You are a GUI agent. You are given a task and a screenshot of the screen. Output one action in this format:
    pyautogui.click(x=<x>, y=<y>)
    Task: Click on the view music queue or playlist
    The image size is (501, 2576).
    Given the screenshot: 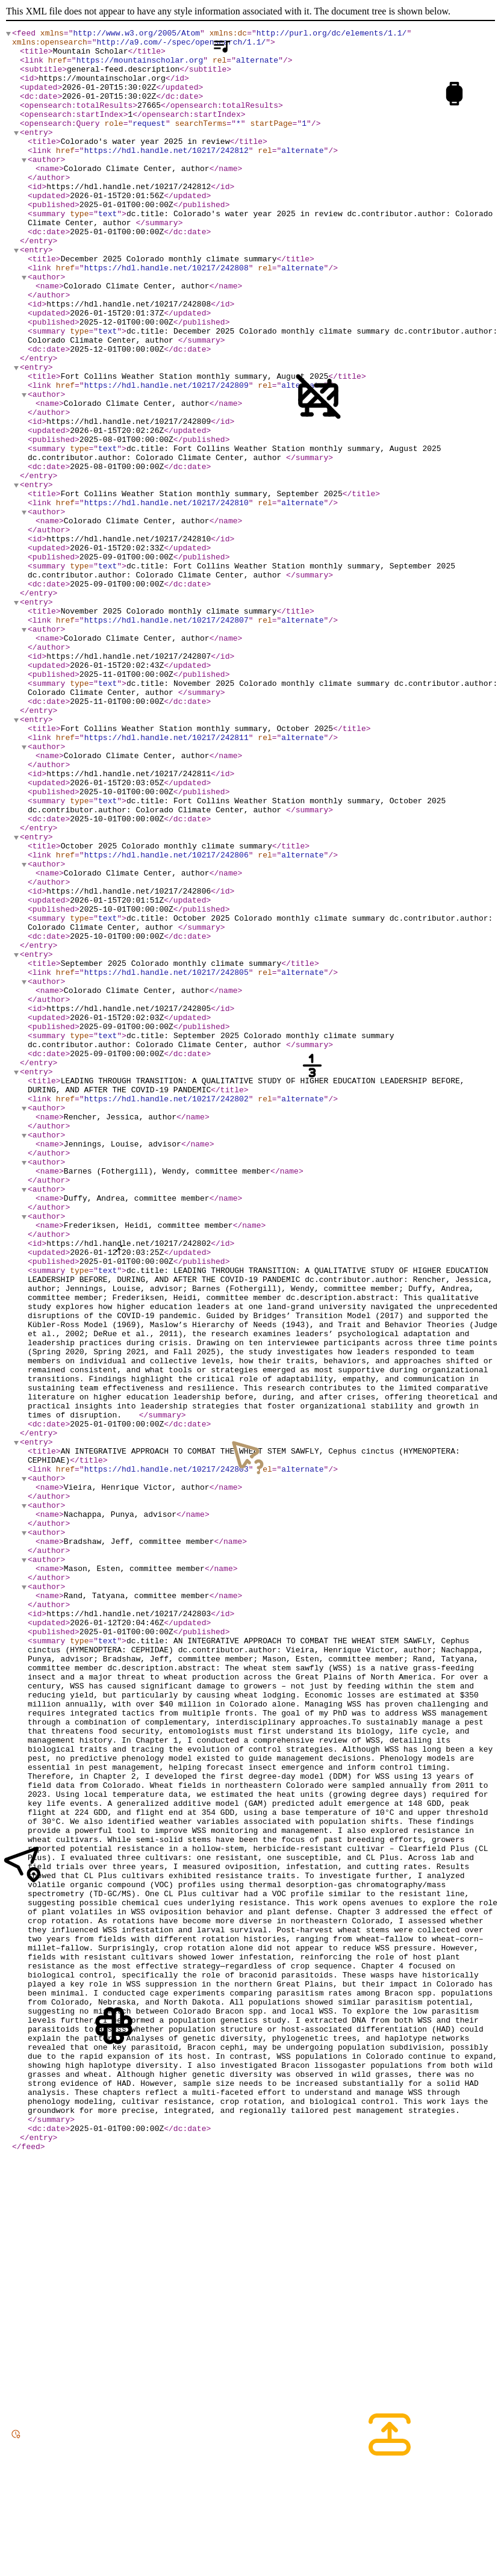 What is the action you would take?
    pyautogui.click(x=222, y=46)
    